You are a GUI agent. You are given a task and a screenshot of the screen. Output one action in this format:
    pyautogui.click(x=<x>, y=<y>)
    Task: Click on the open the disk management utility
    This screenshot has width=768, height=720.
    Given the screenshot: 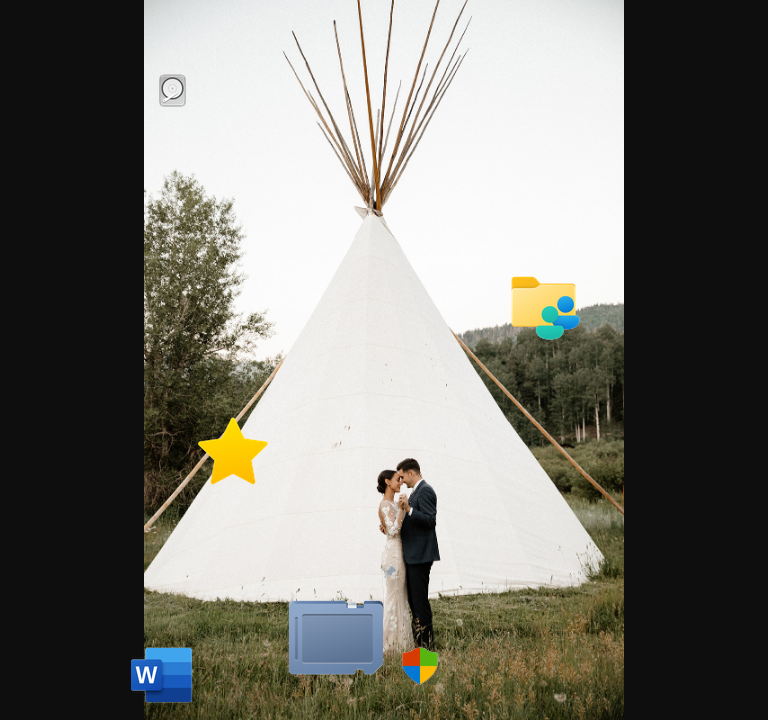 What is the action you would take?
    pyautogui.click(x=172, y=90)
    